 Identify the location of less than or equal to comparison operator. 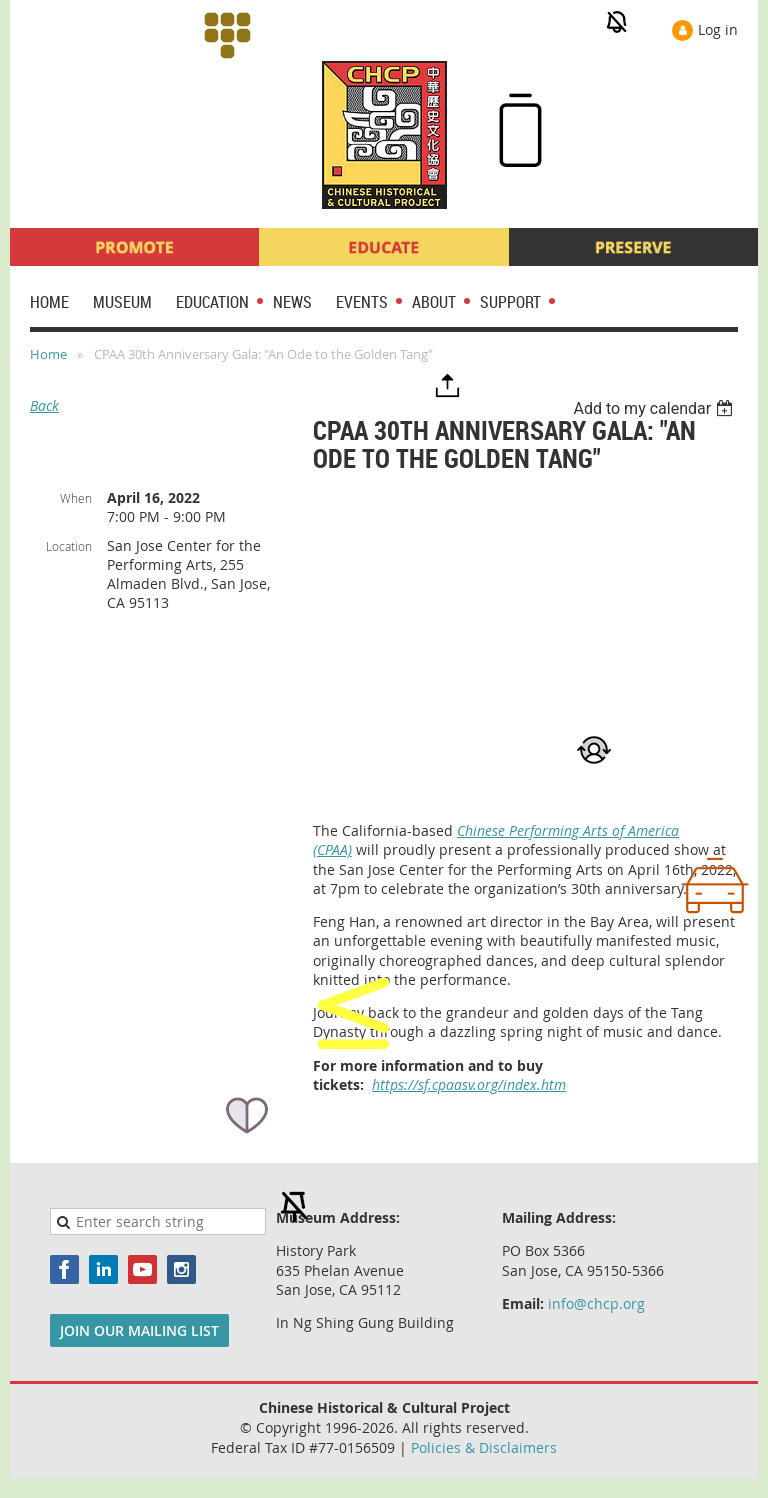
(355, 1015).